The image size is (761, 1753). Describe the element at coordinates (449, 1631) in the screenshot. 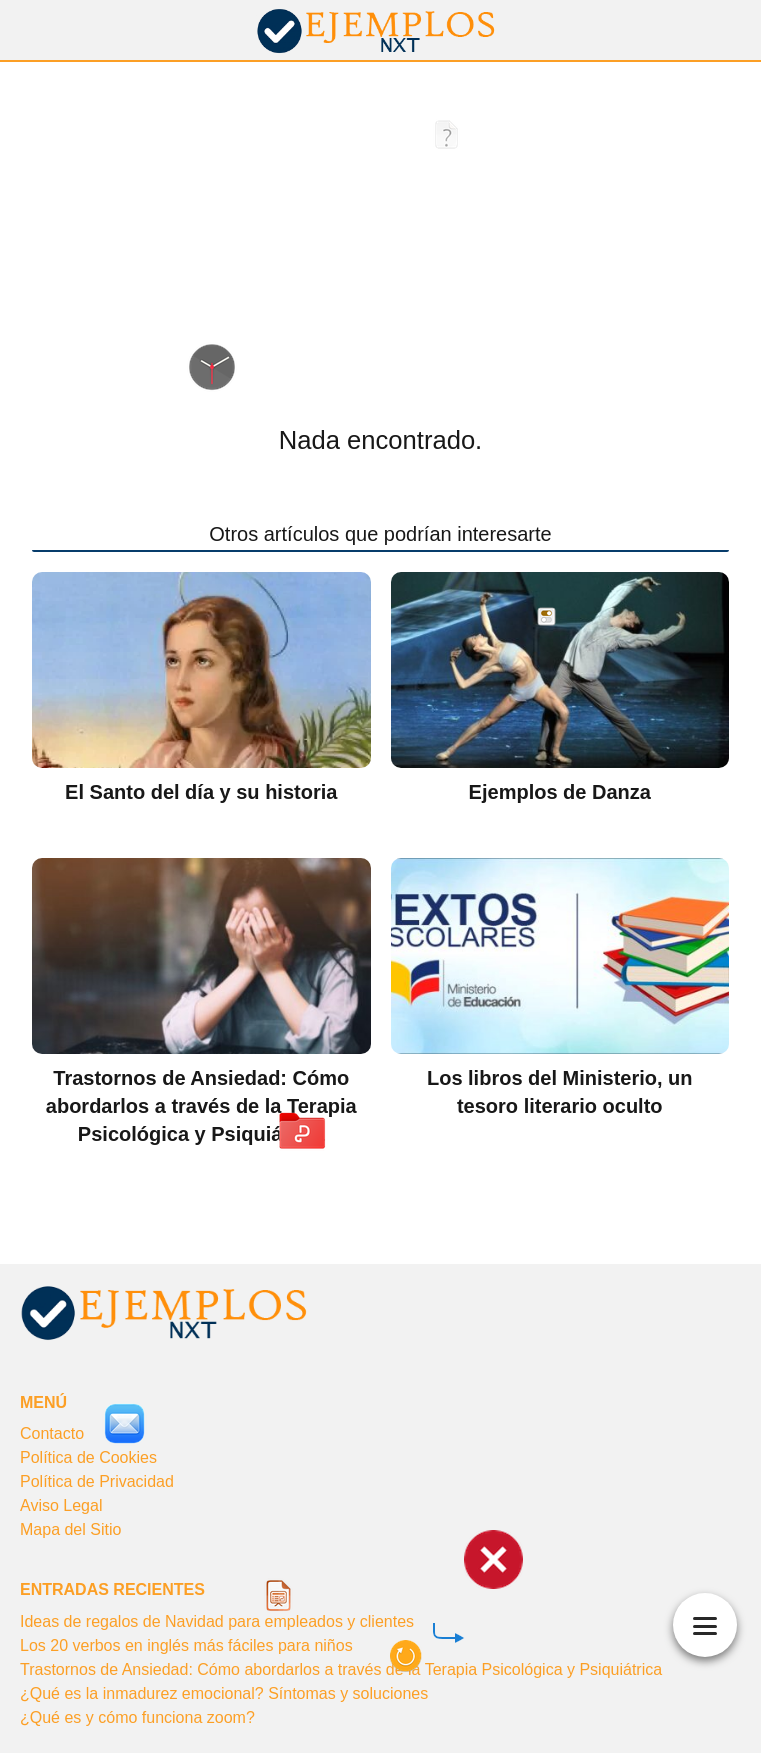

I see `forward an email to another recipient` at that location.